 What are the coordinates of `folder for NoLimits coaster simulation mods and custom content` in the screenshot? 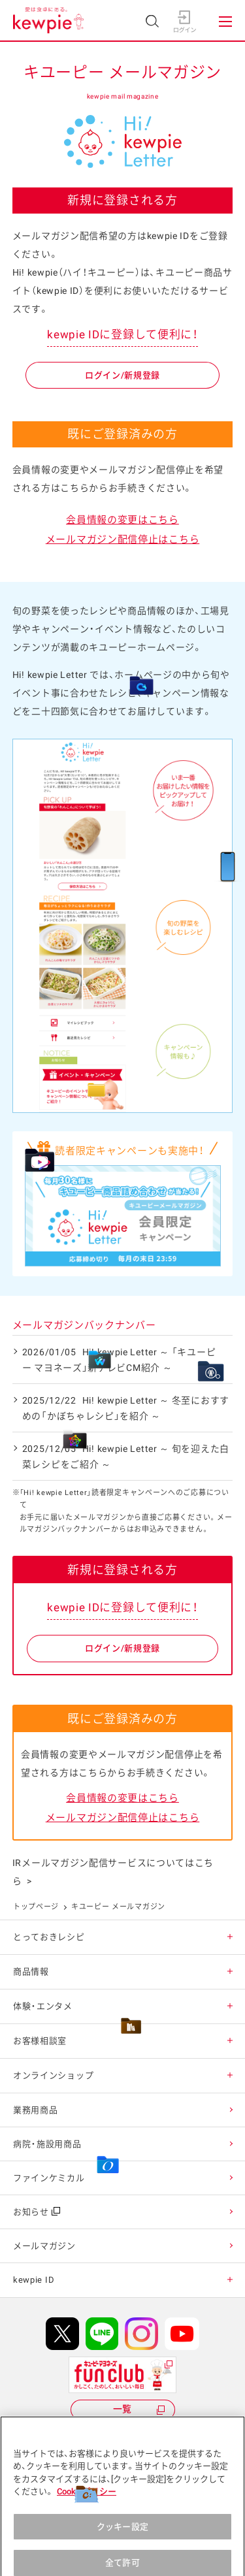 It's located at (210, 1372).